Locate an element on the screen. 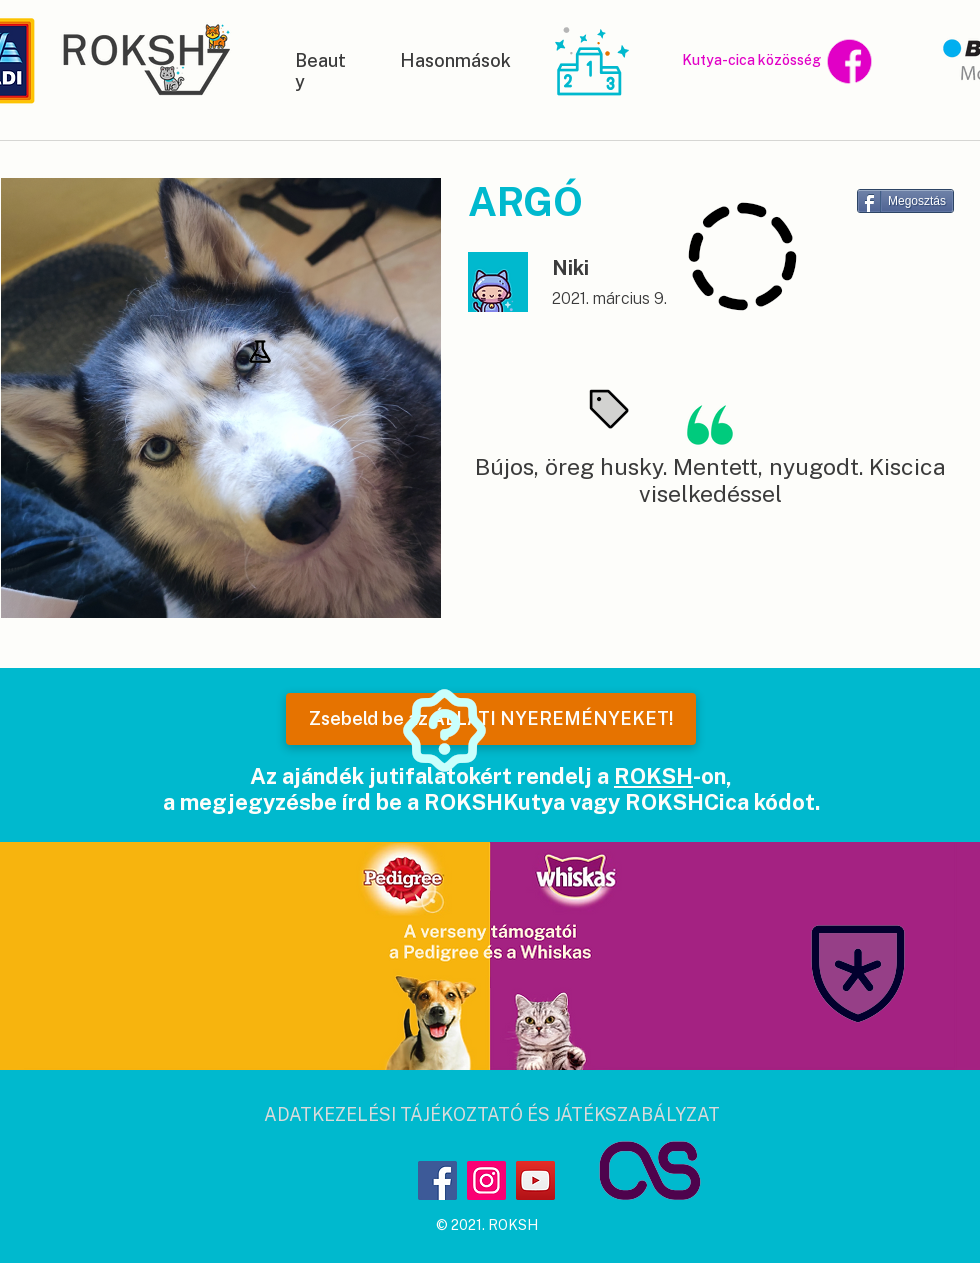 The height and width of the screenshot is (1263, 980). connect to Last.fm account is located at coordinates (650, 1169).